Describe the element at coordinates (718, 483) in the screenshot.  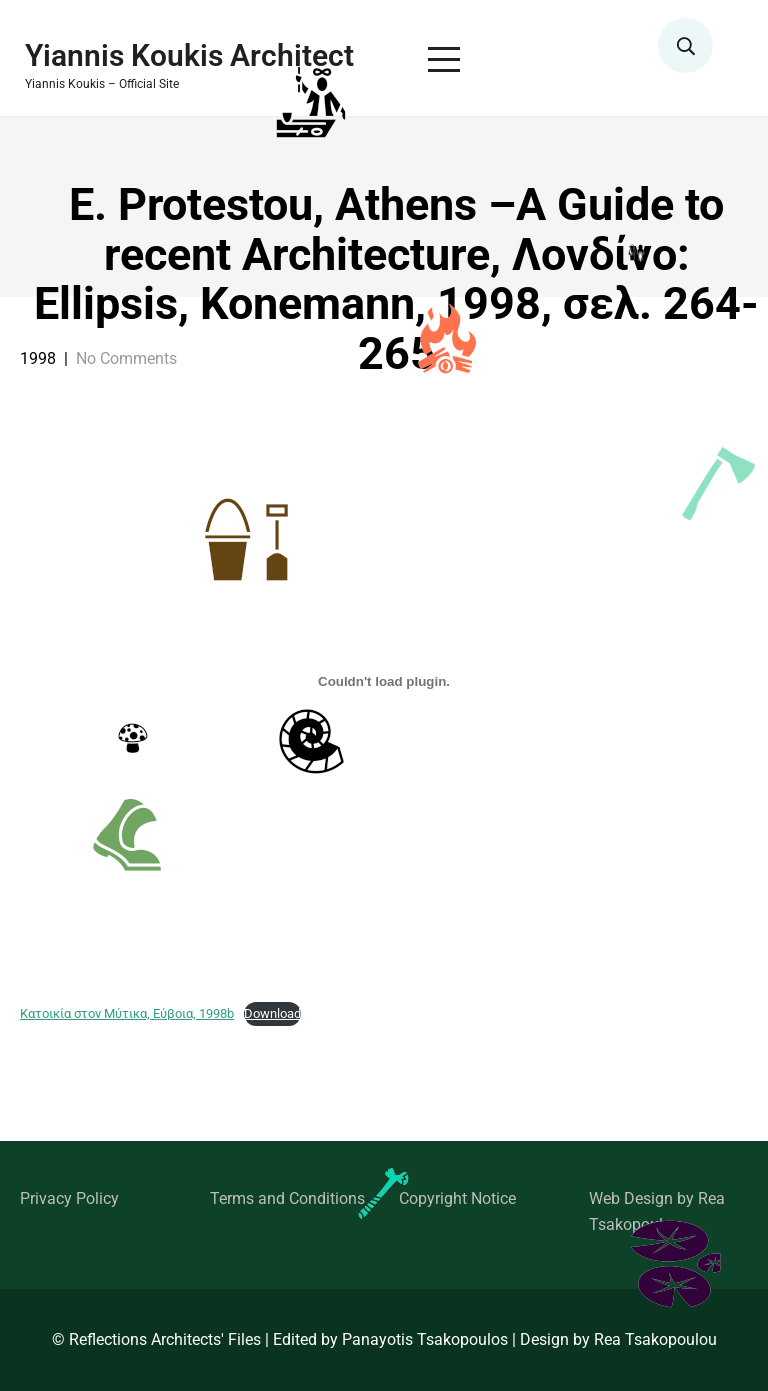
I see `equip hatchet tool or weapon` at that location.